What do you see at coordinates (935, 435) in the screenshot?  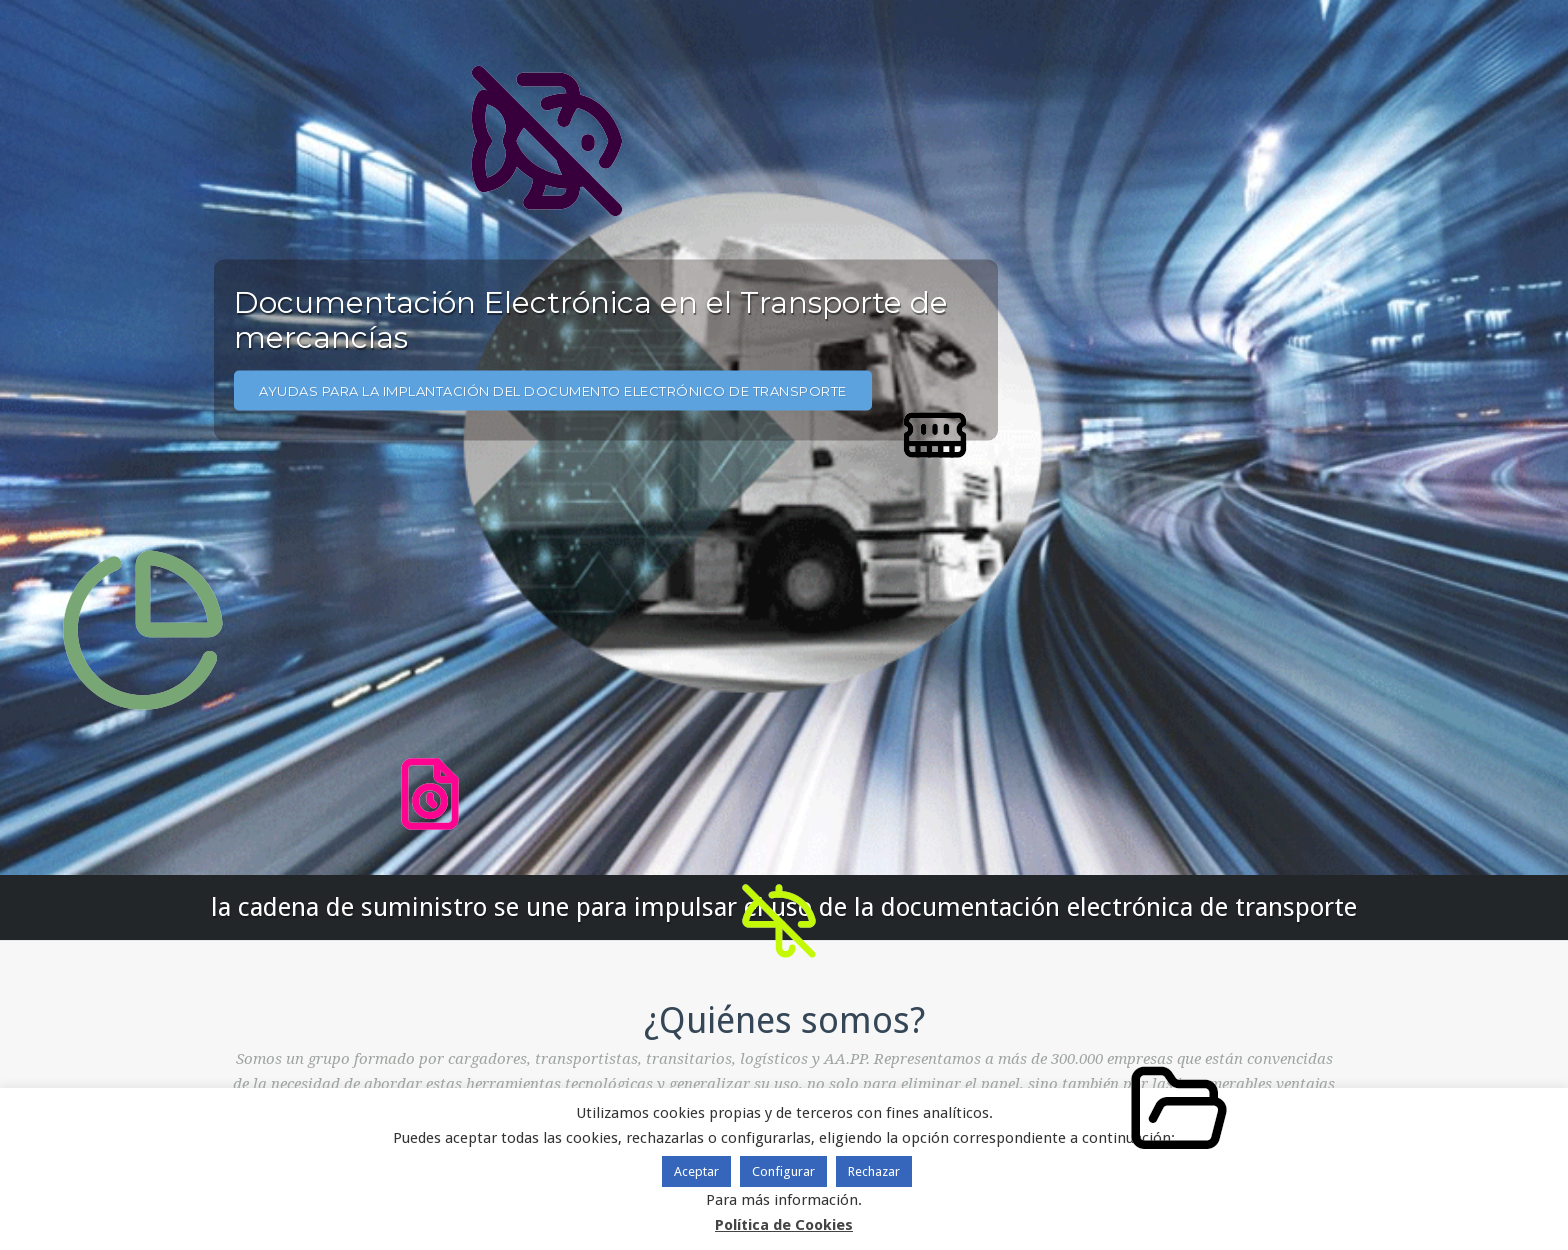 I see `access storage or memory settings` at bounding box center [935, 435].